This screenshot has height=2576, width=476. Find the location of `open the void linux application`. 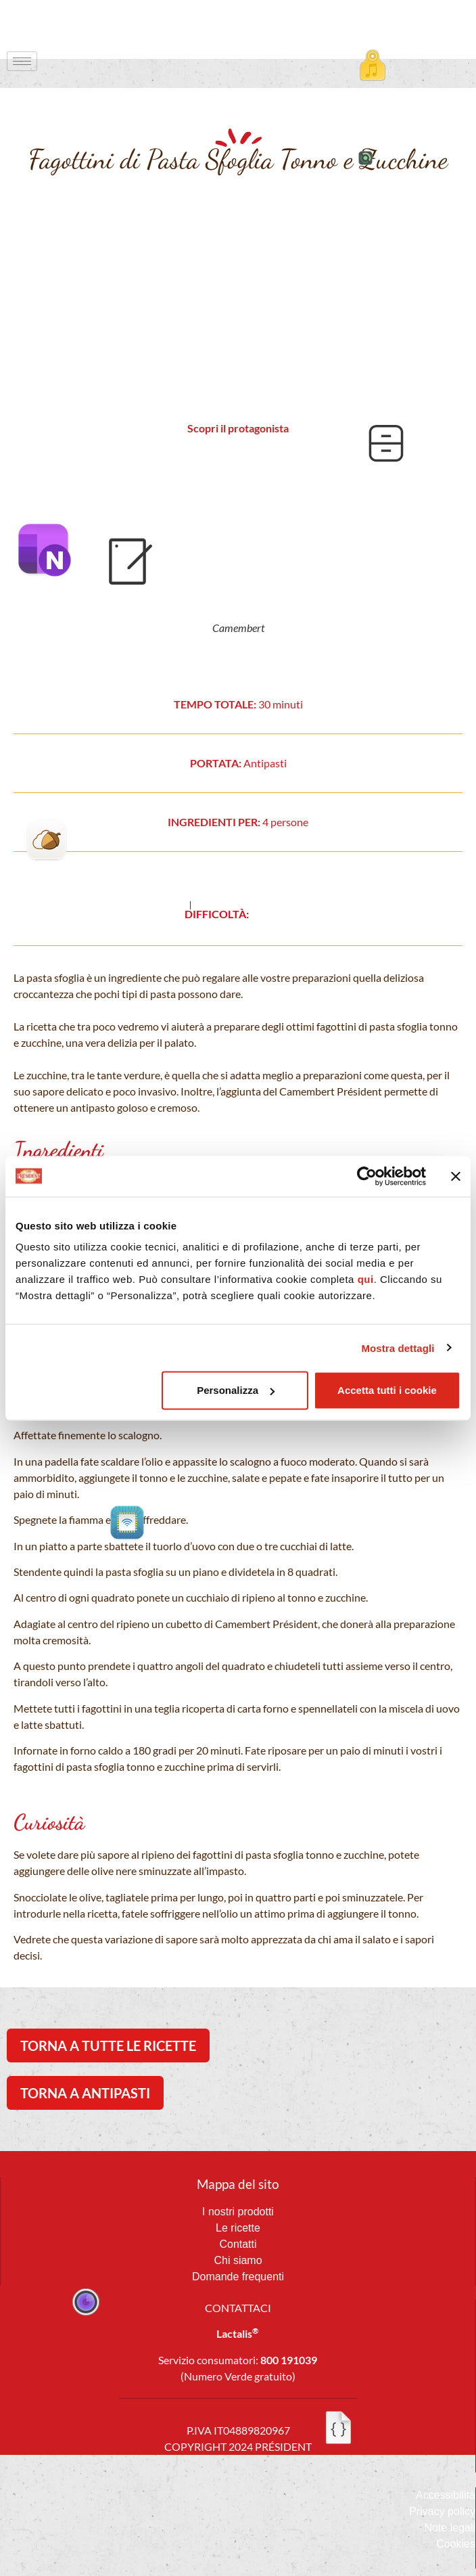

open the void linux application is located at coordinates (365, 158).